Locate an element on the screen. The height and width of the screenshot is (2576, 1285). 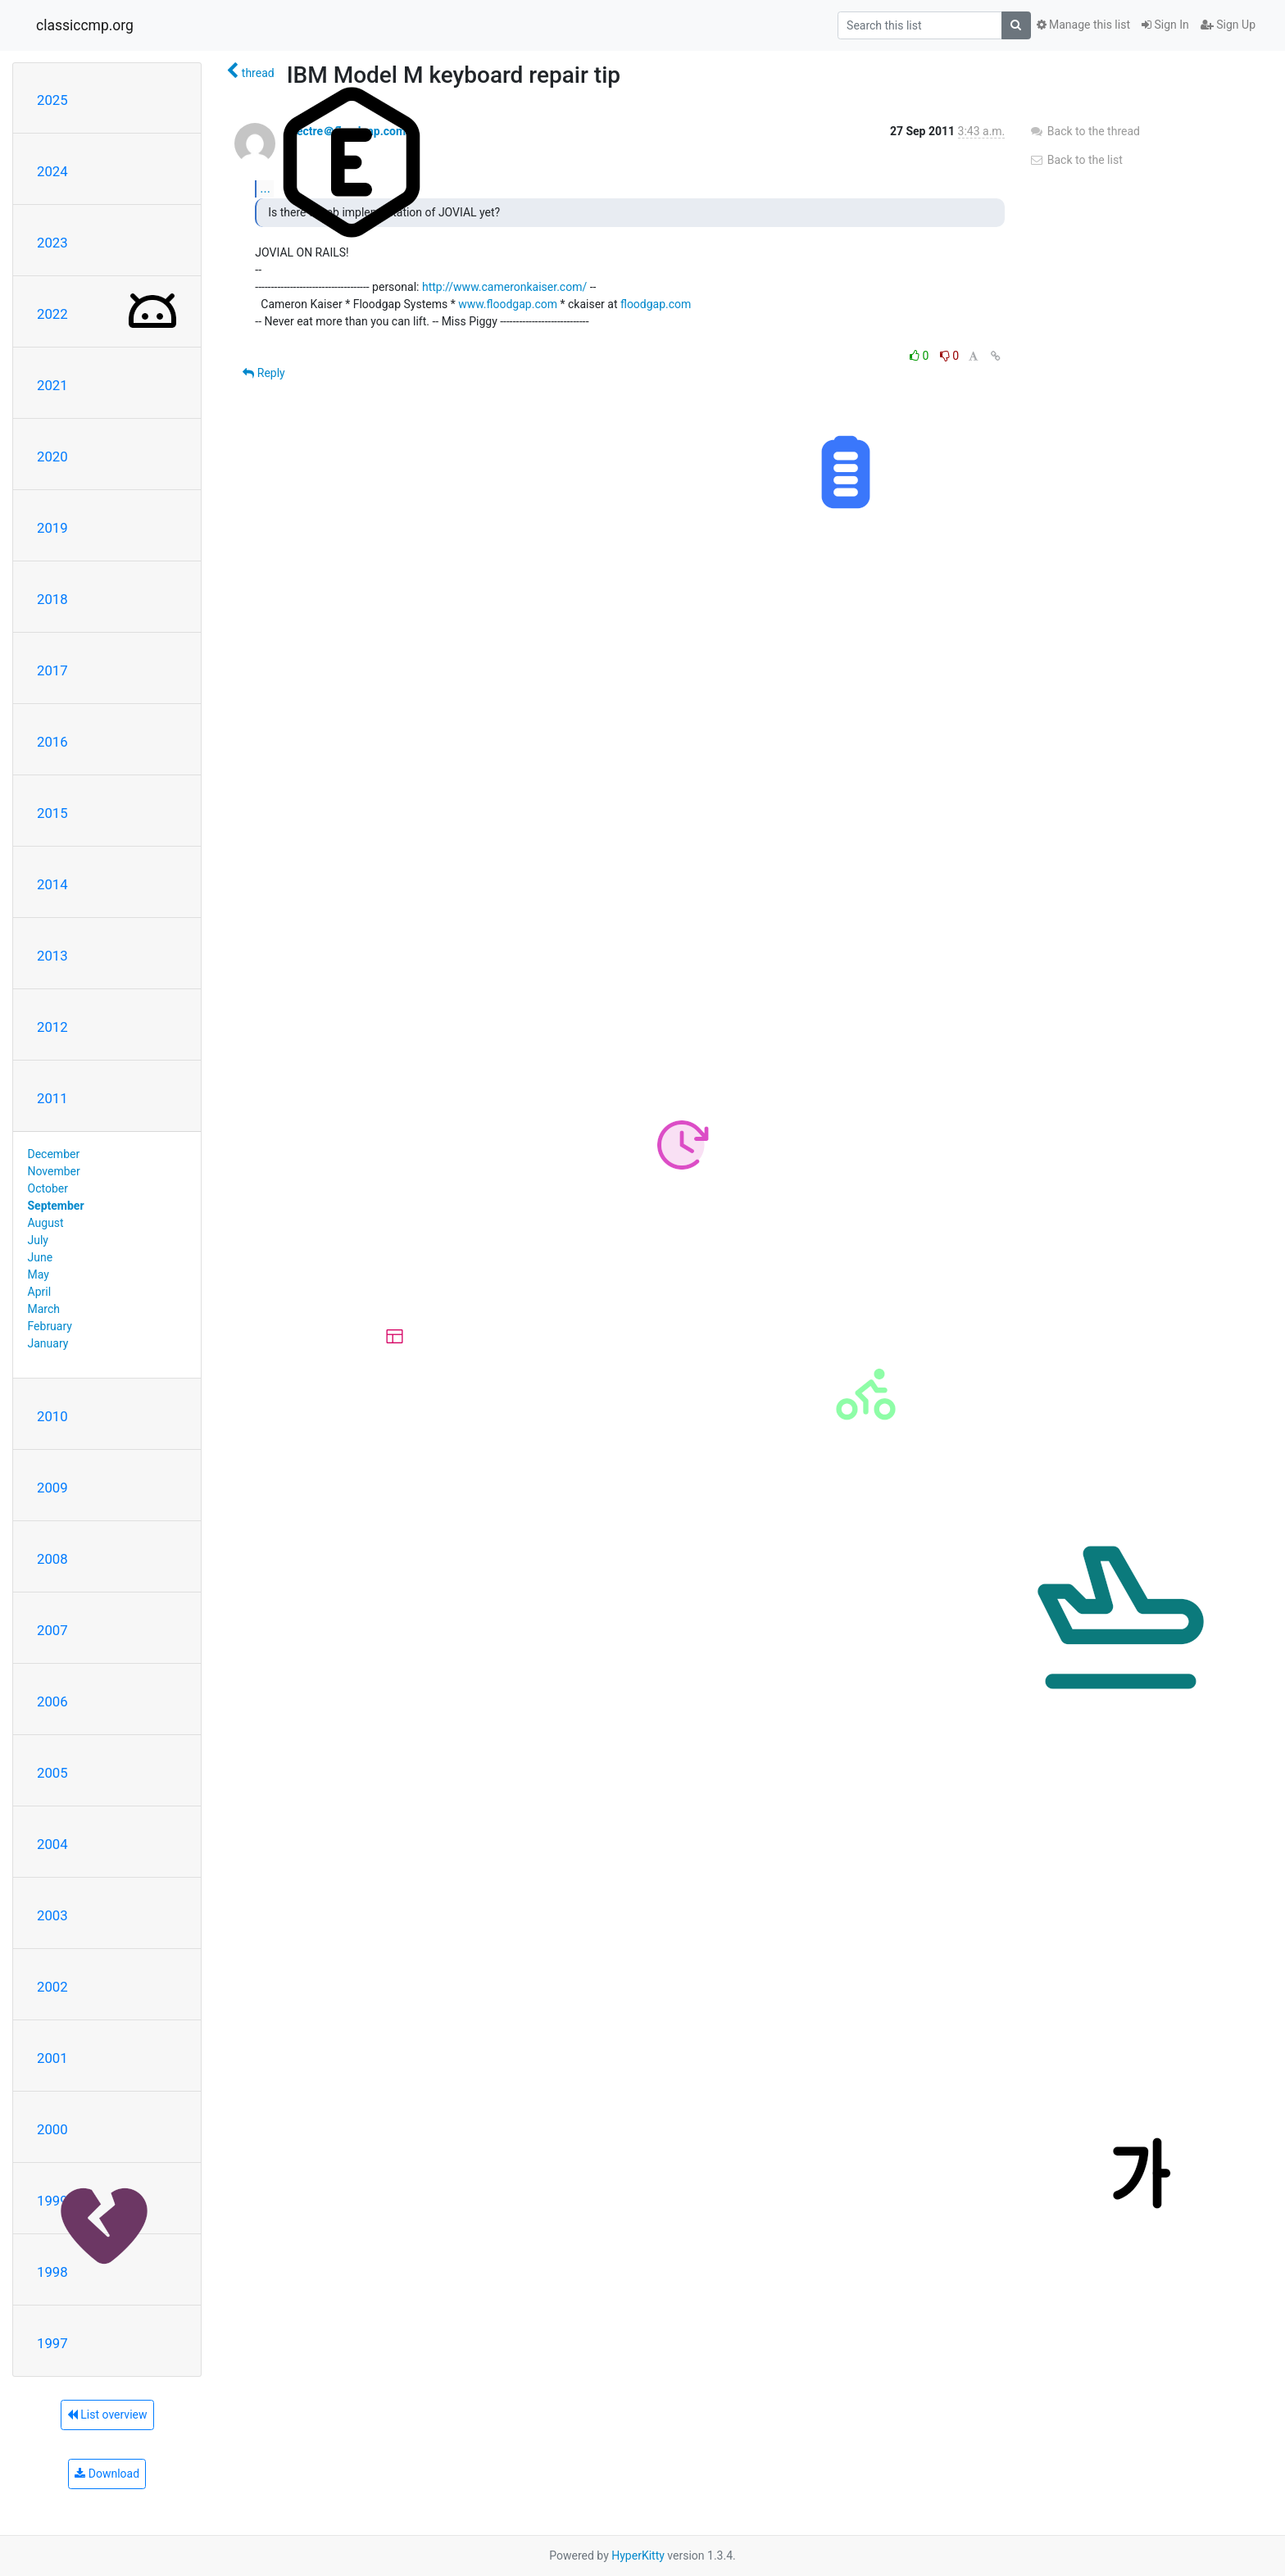
indicates full or high battery level is located at coordinates (846, 472).